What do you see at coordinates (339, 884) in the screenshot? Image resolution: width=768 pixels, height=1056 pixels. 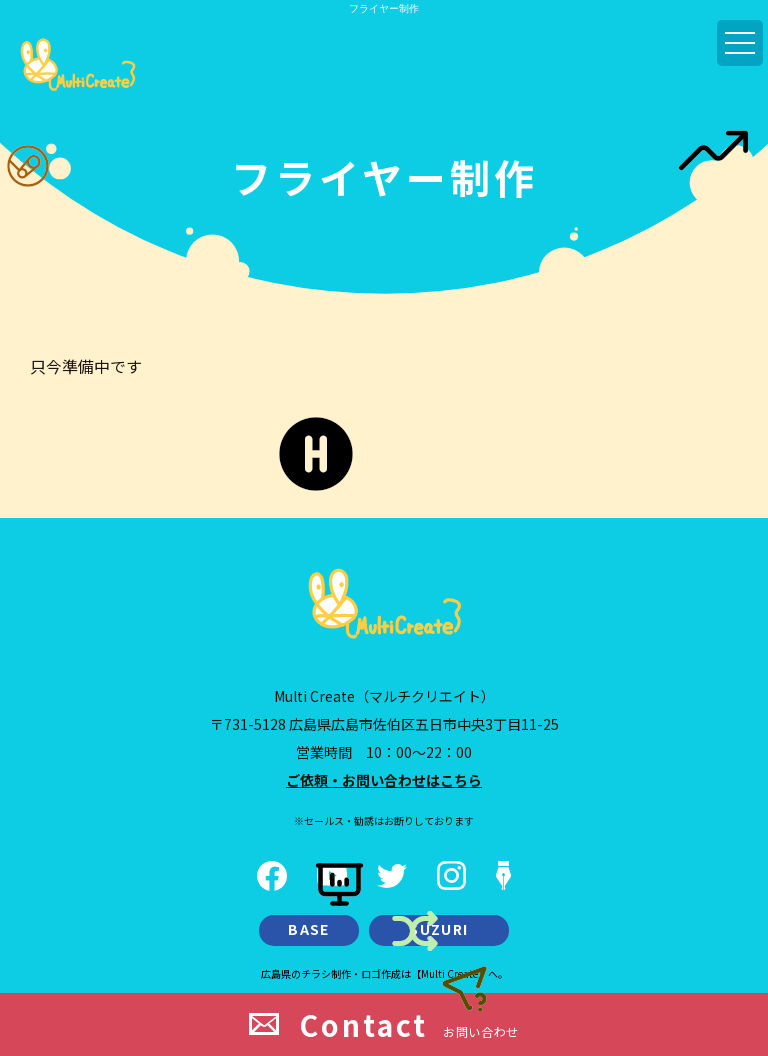 I see `view presentation analytics` at bounding box center [339, 884].